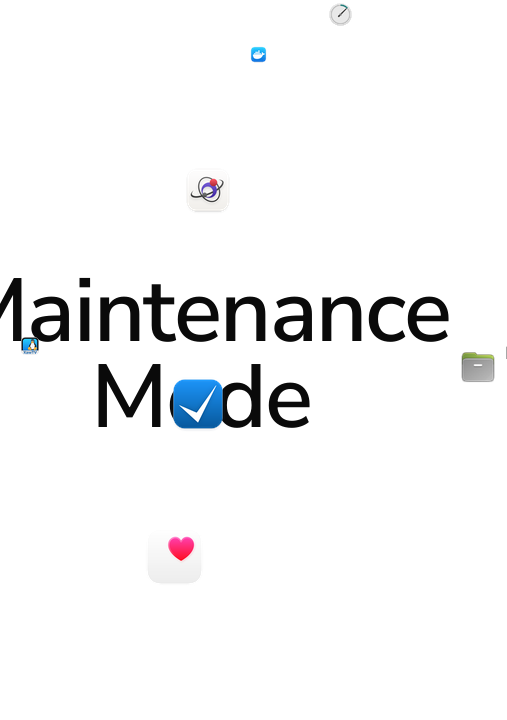  What do you see at coordinates (198, 404) in the screenshot?
I see `open Super Productivity app` at bounding box center [198, 404].